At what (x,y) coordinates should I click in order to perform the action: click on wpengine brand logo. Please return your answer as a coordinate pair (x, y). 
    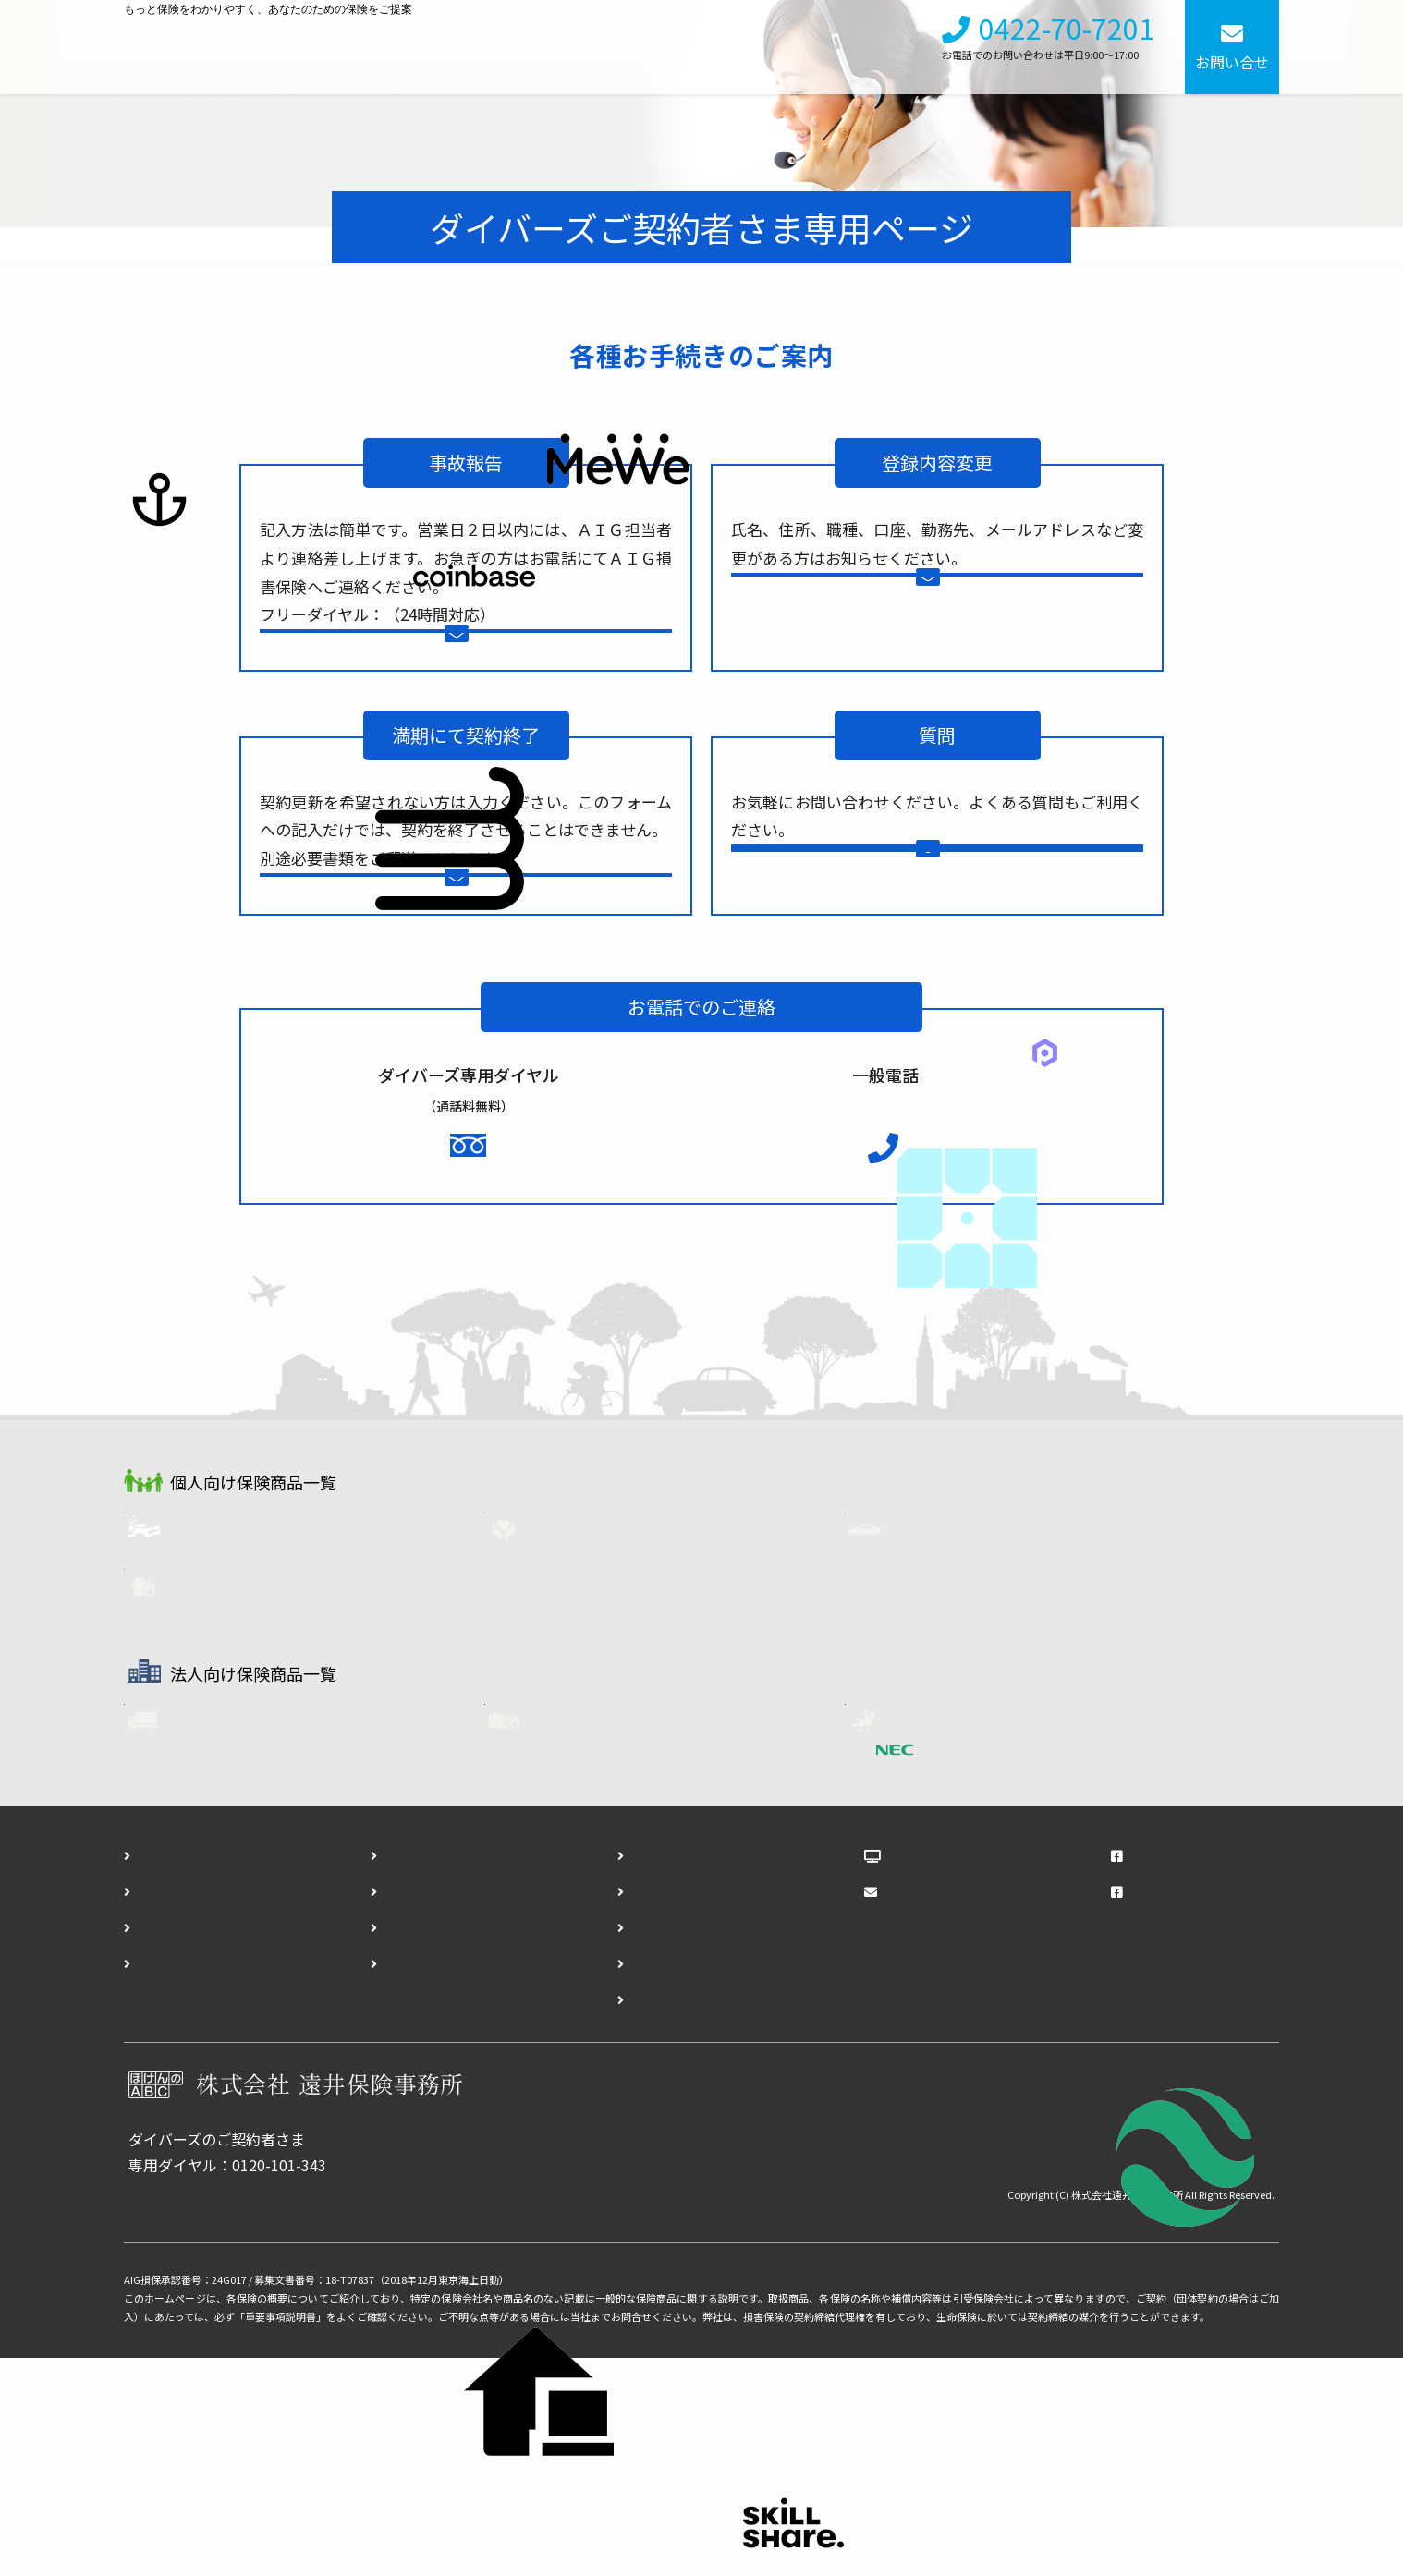
    Looking at the image, I should click on (967, 1218).